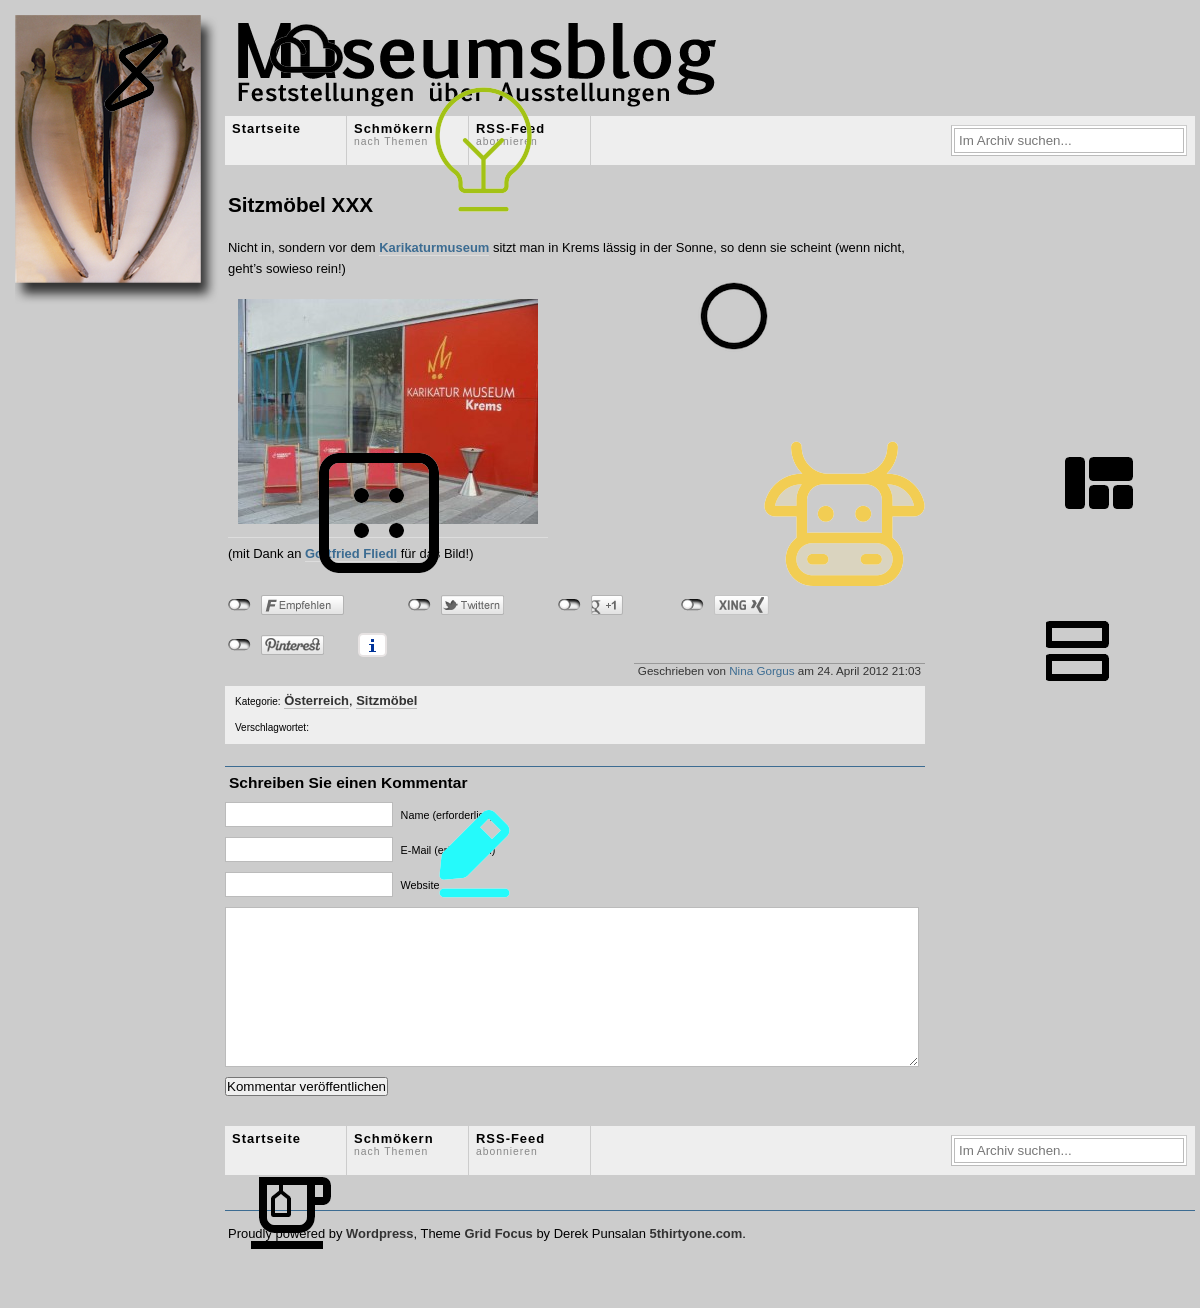  What do you see at coordinates (306, 48) in the screenshot?
I see `indicates cloud storage or services` at bounding box center [306, 48].